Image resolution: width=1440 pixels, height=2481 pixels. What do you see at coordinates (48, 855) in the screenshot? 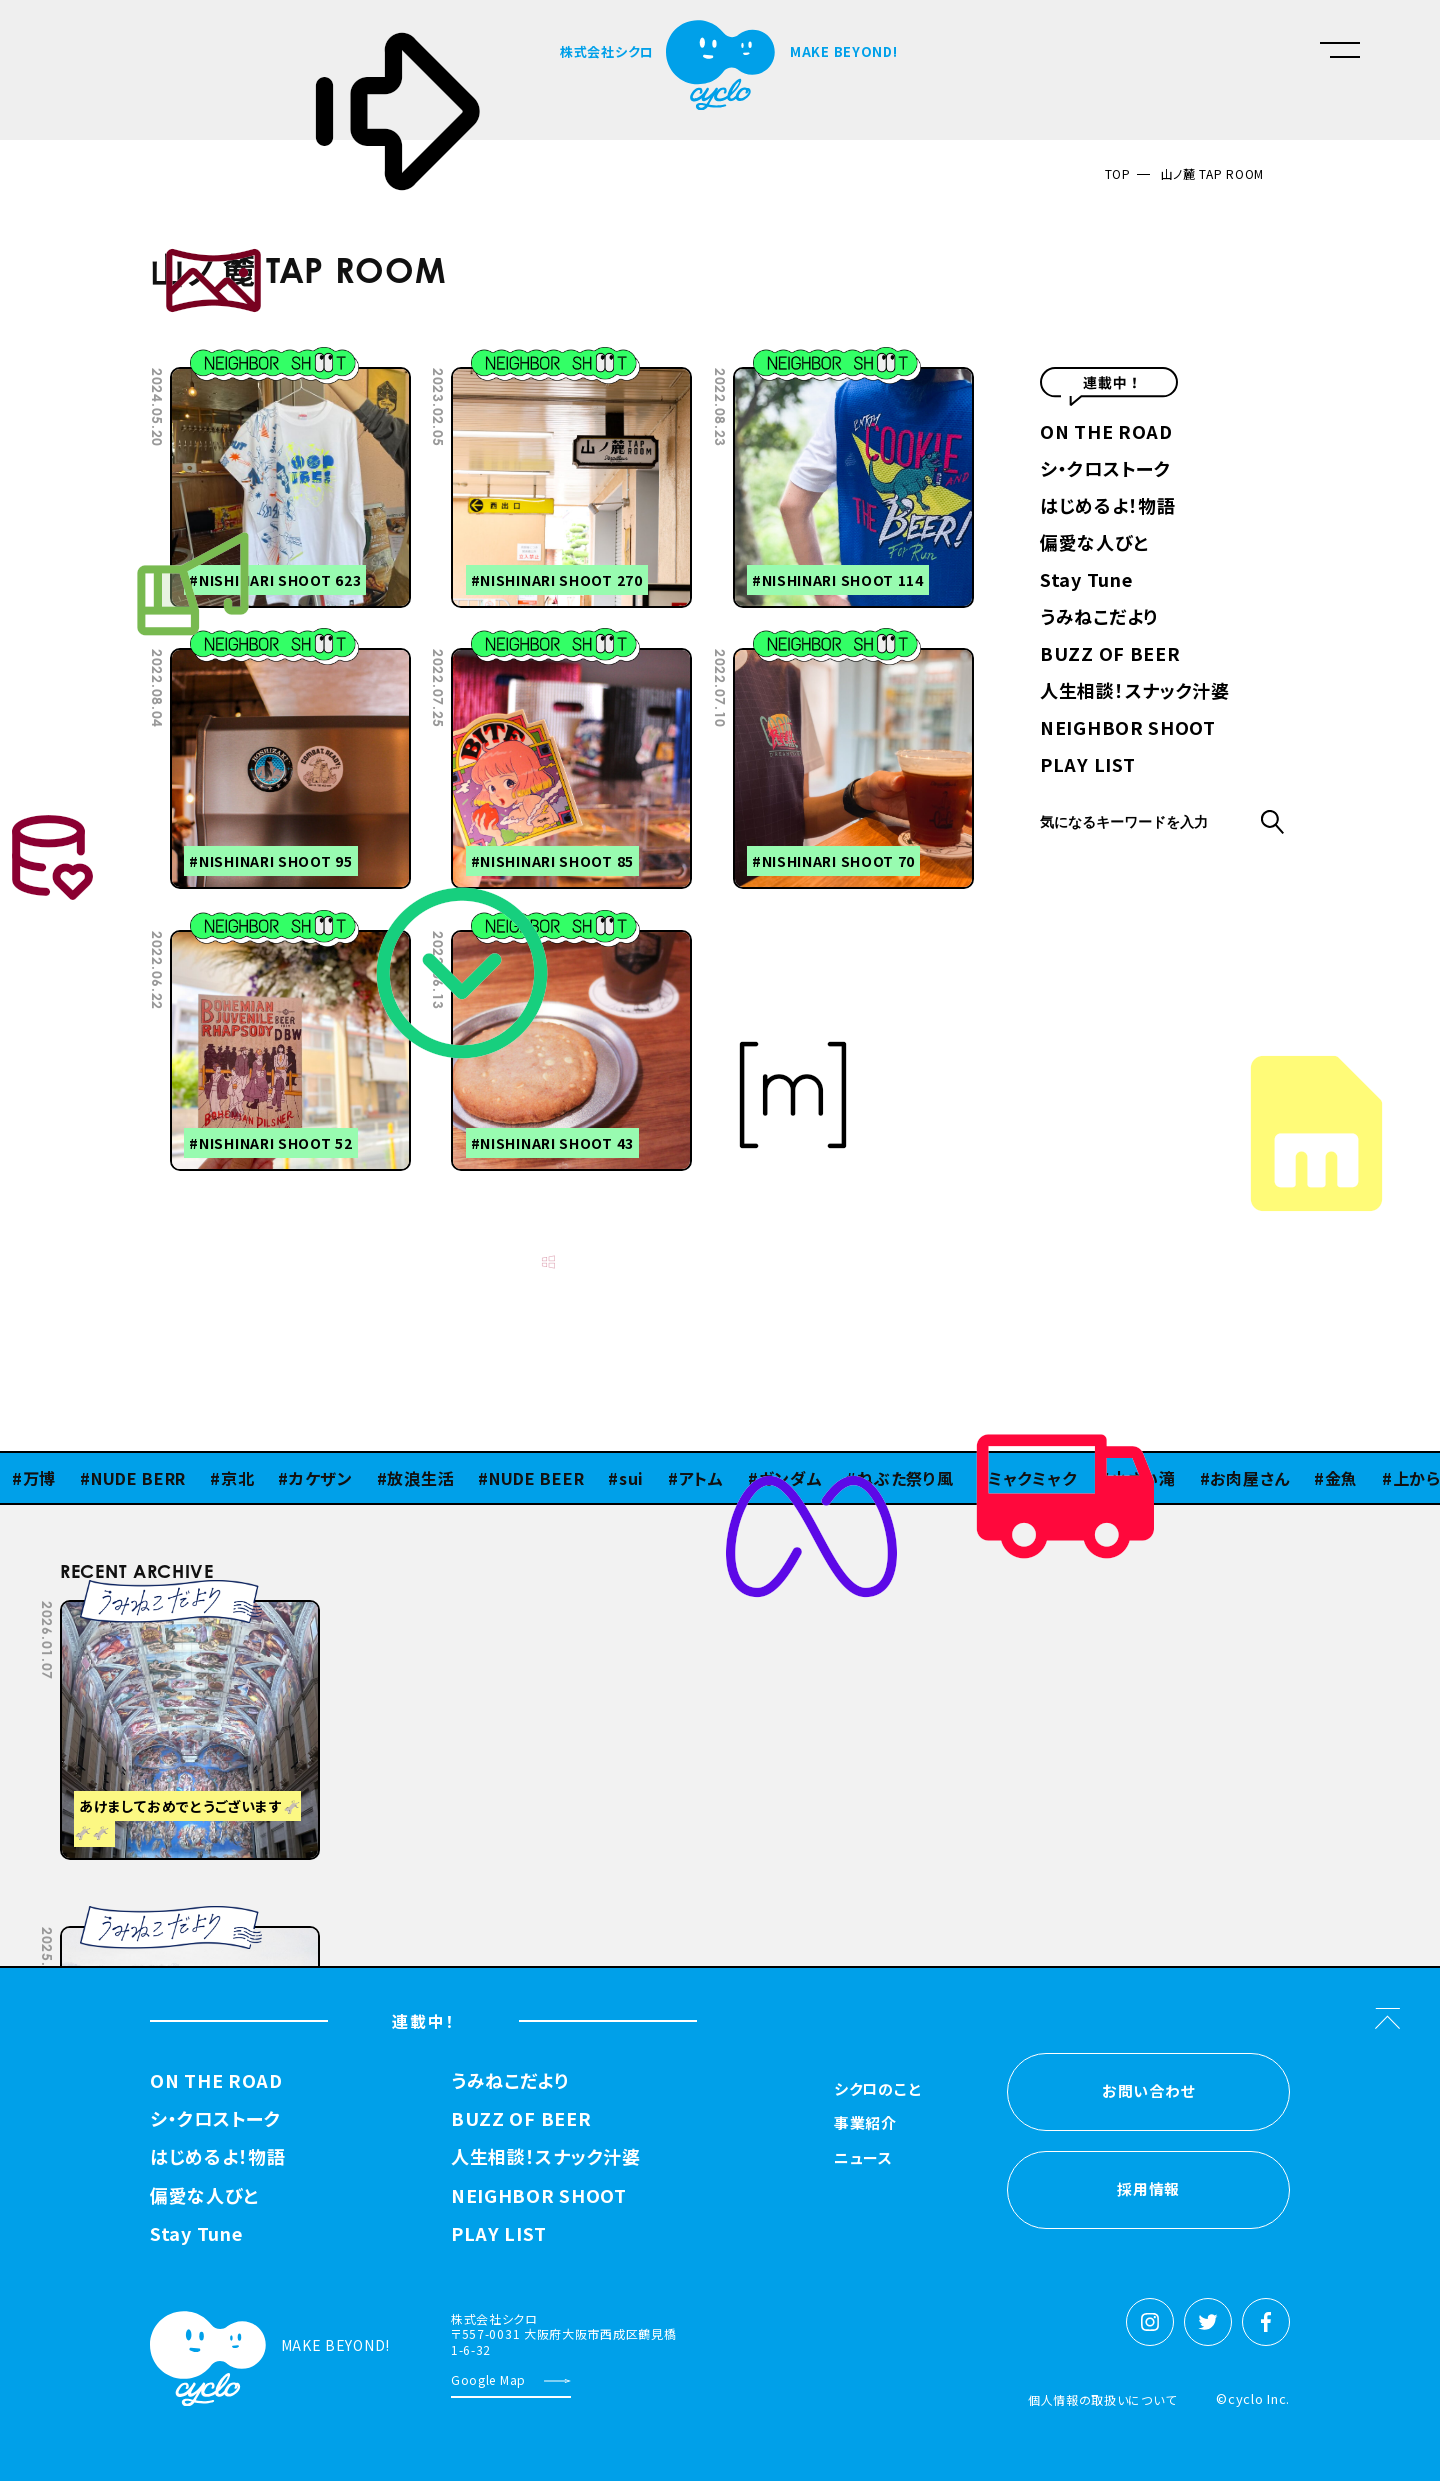
I see `add database to favorites` at bounding box center [48, 855].